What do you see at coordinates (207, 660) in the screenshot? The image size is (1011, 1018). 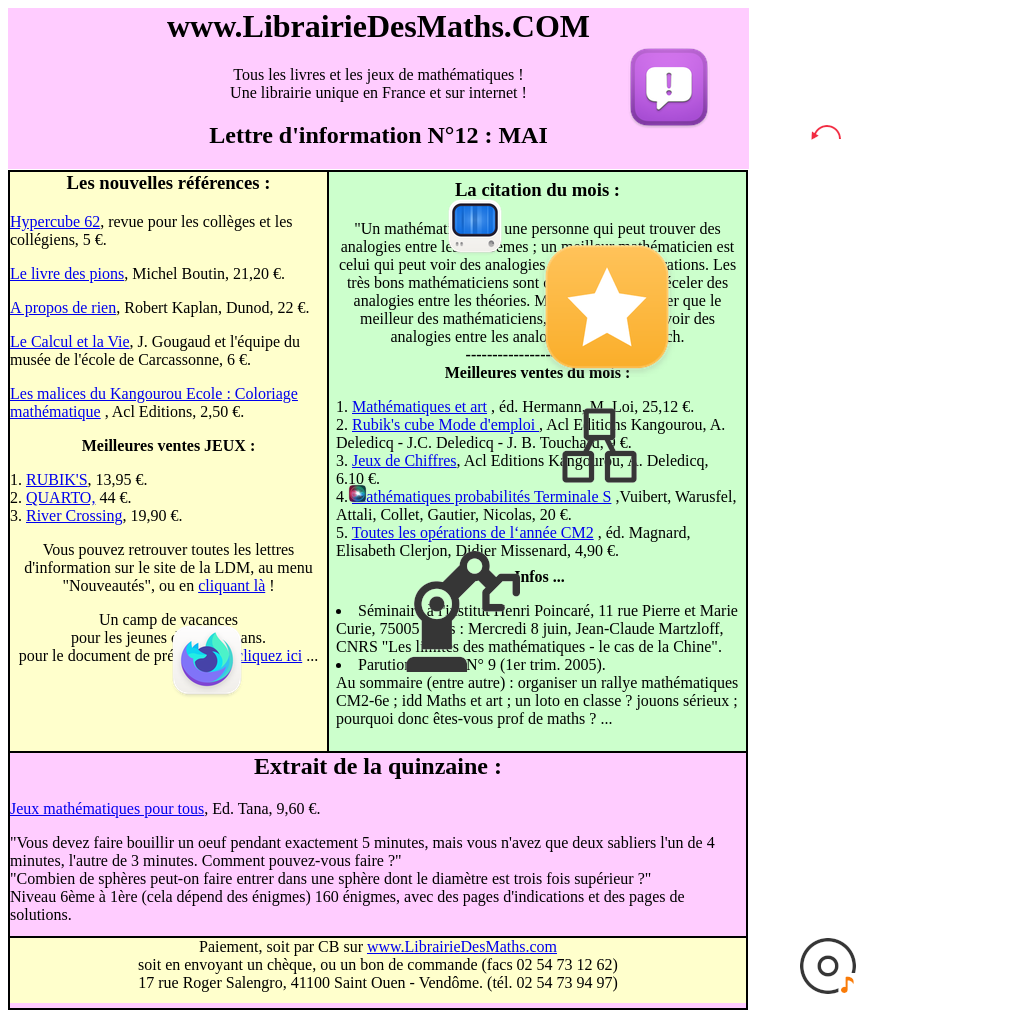 I see `open firefox nightly browser` at bounding box center [207, 660].